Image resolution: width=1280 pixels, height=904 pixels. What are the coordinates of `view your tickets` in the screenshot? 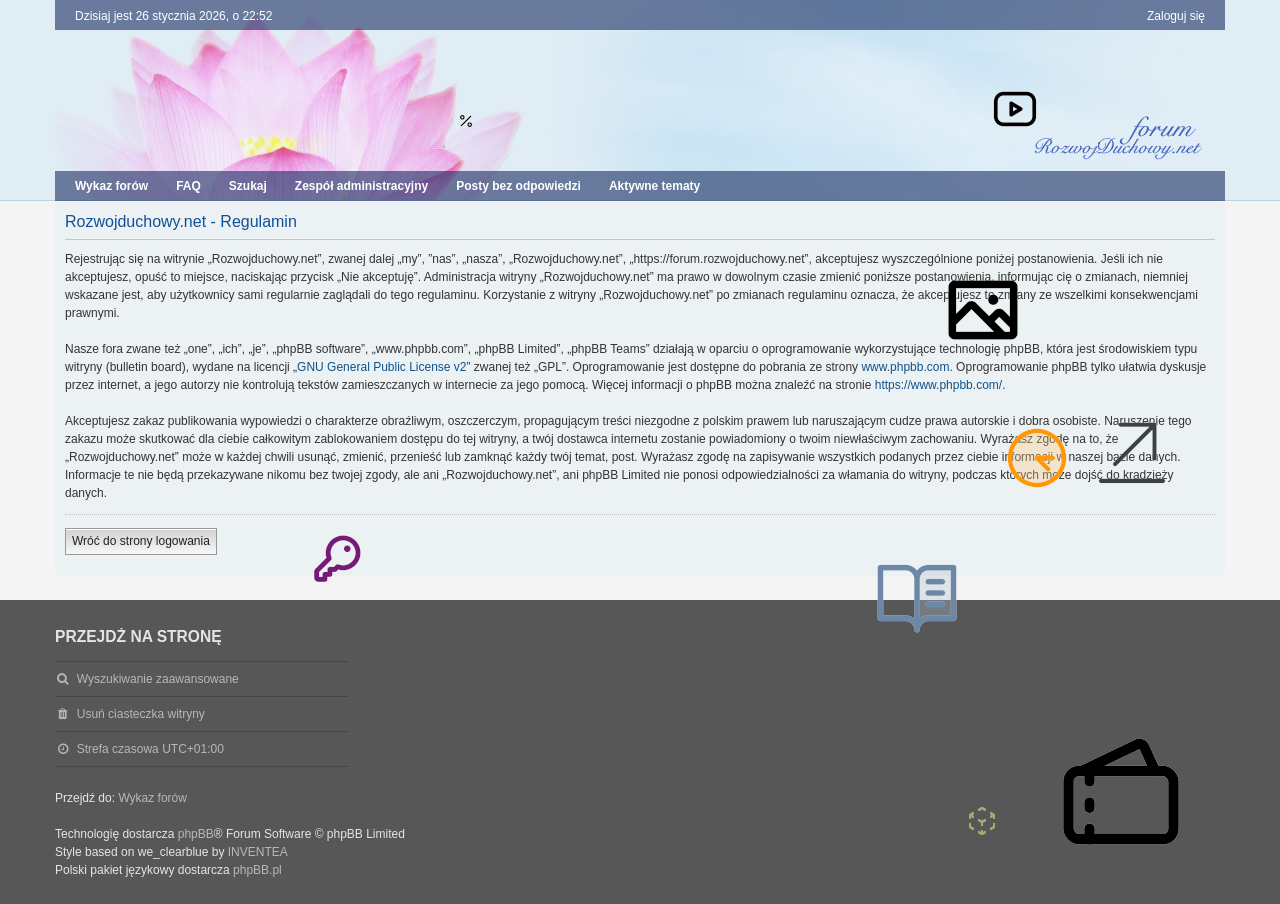 It's located at (1121, 792).